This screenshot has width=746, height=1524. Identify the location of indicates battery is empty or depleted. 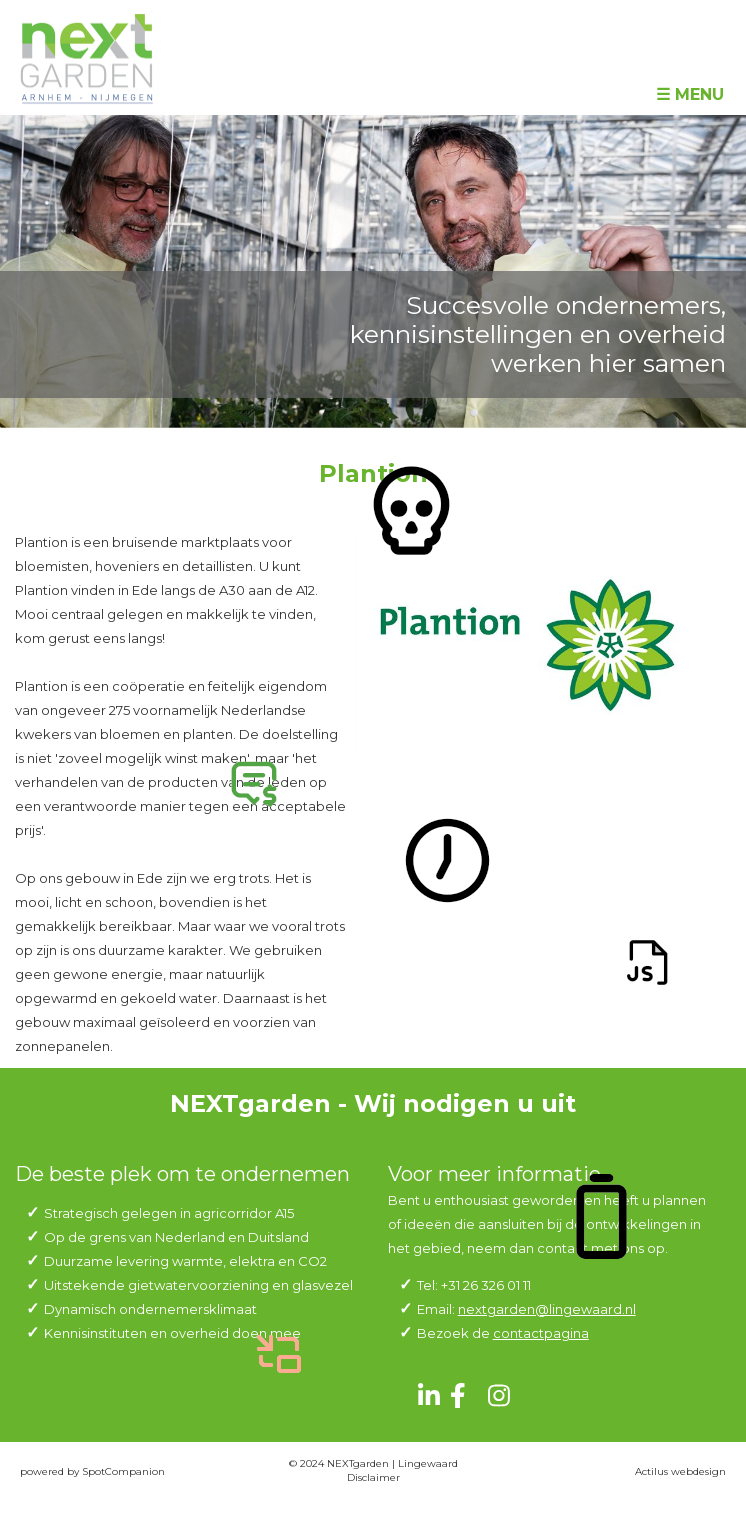
(601, 1216).